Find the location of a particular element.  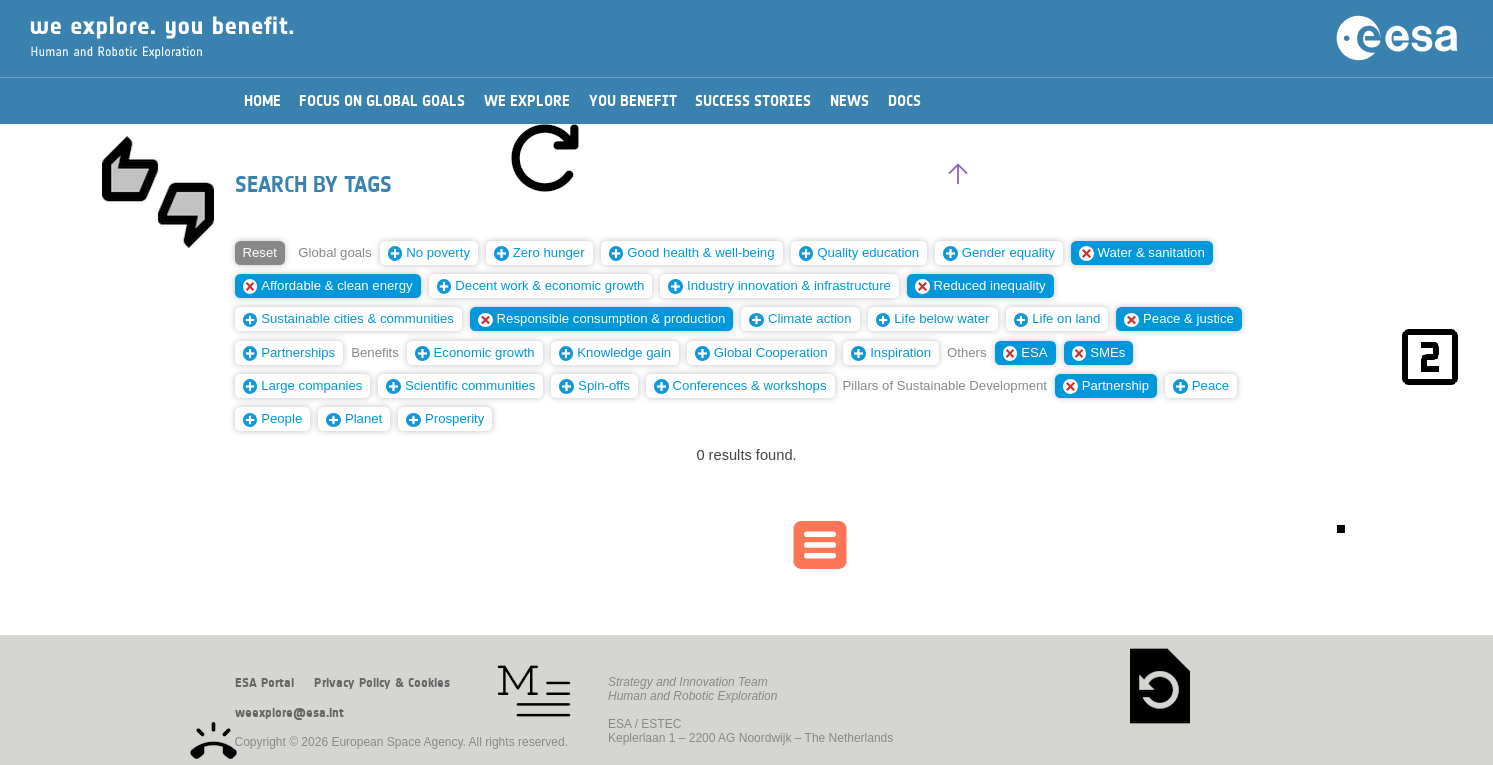

redo the last undone action is located at coordinates (545, 158).